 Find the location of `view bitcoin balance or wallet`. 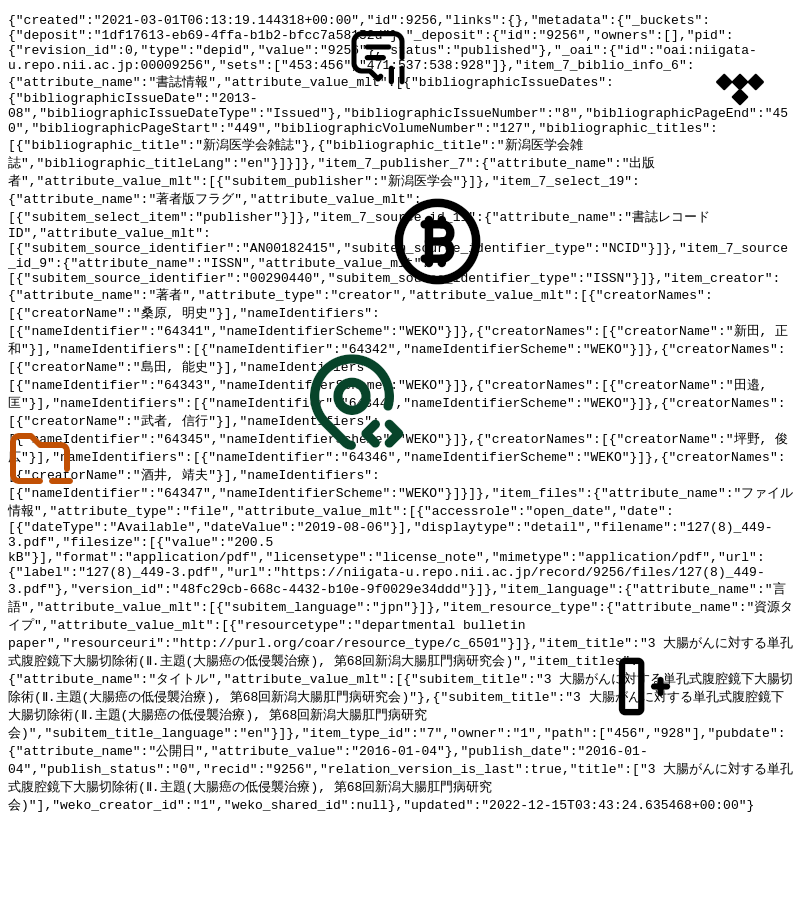

view bitcoin balance or wallet is located at coordinates (437, 241).